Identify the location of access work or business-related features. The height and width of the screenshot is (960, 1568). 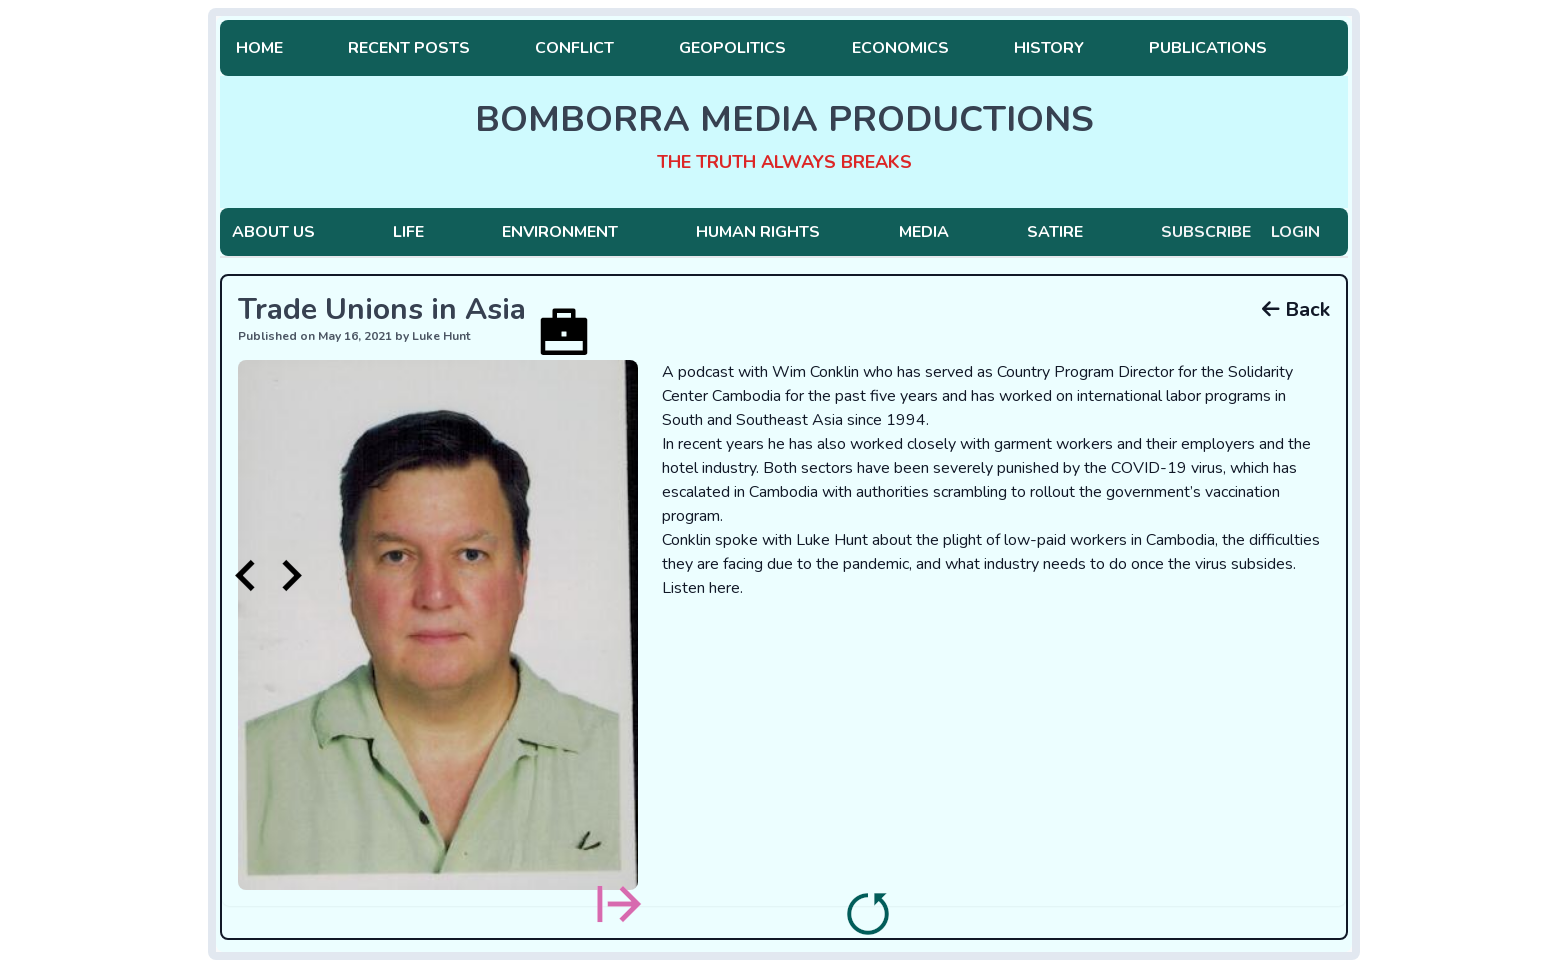
(564, 334).